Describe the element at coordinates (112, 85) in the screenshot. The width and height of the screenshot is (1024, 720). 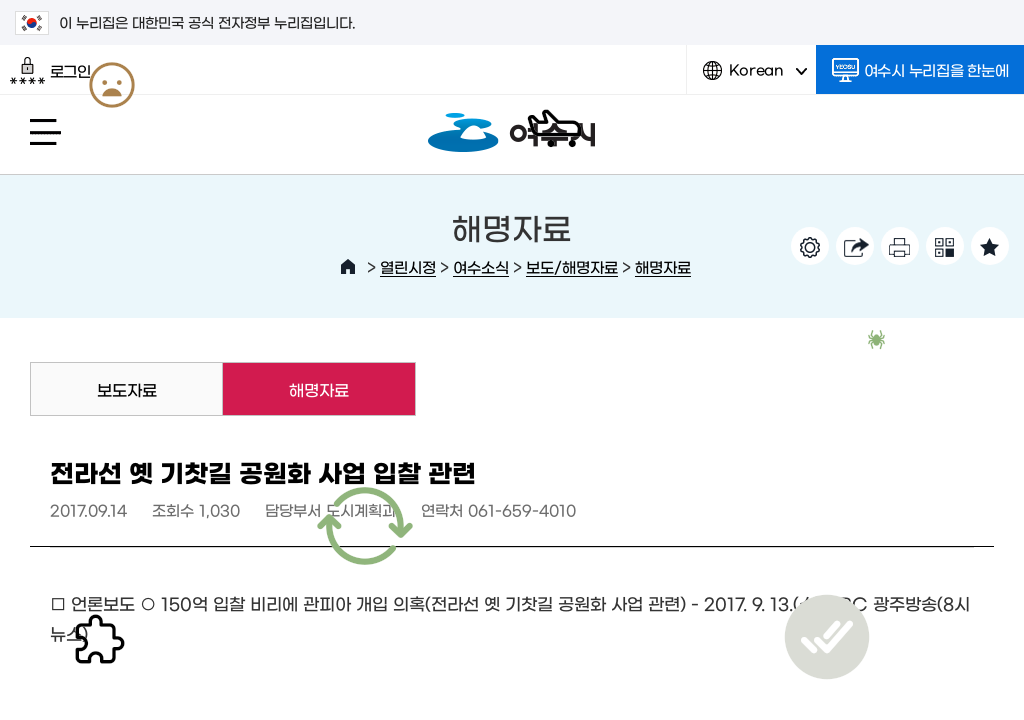
I see `express disappointment or negative feedback` at that location.